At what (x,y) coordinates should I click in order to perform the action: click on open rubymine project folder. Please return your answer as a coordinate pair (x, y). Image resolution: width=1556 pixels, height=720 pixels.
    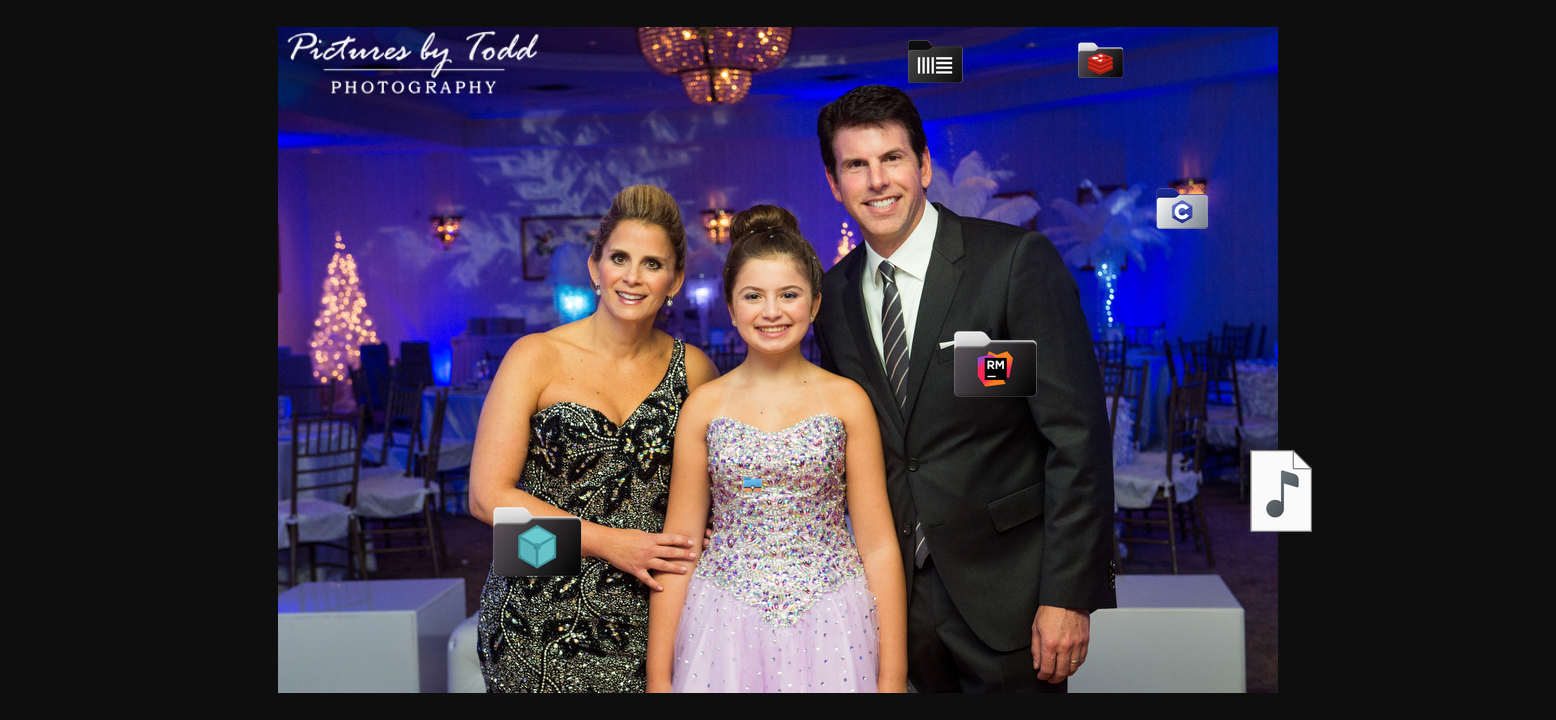
    Looking at the image, I should click on (995, 366).